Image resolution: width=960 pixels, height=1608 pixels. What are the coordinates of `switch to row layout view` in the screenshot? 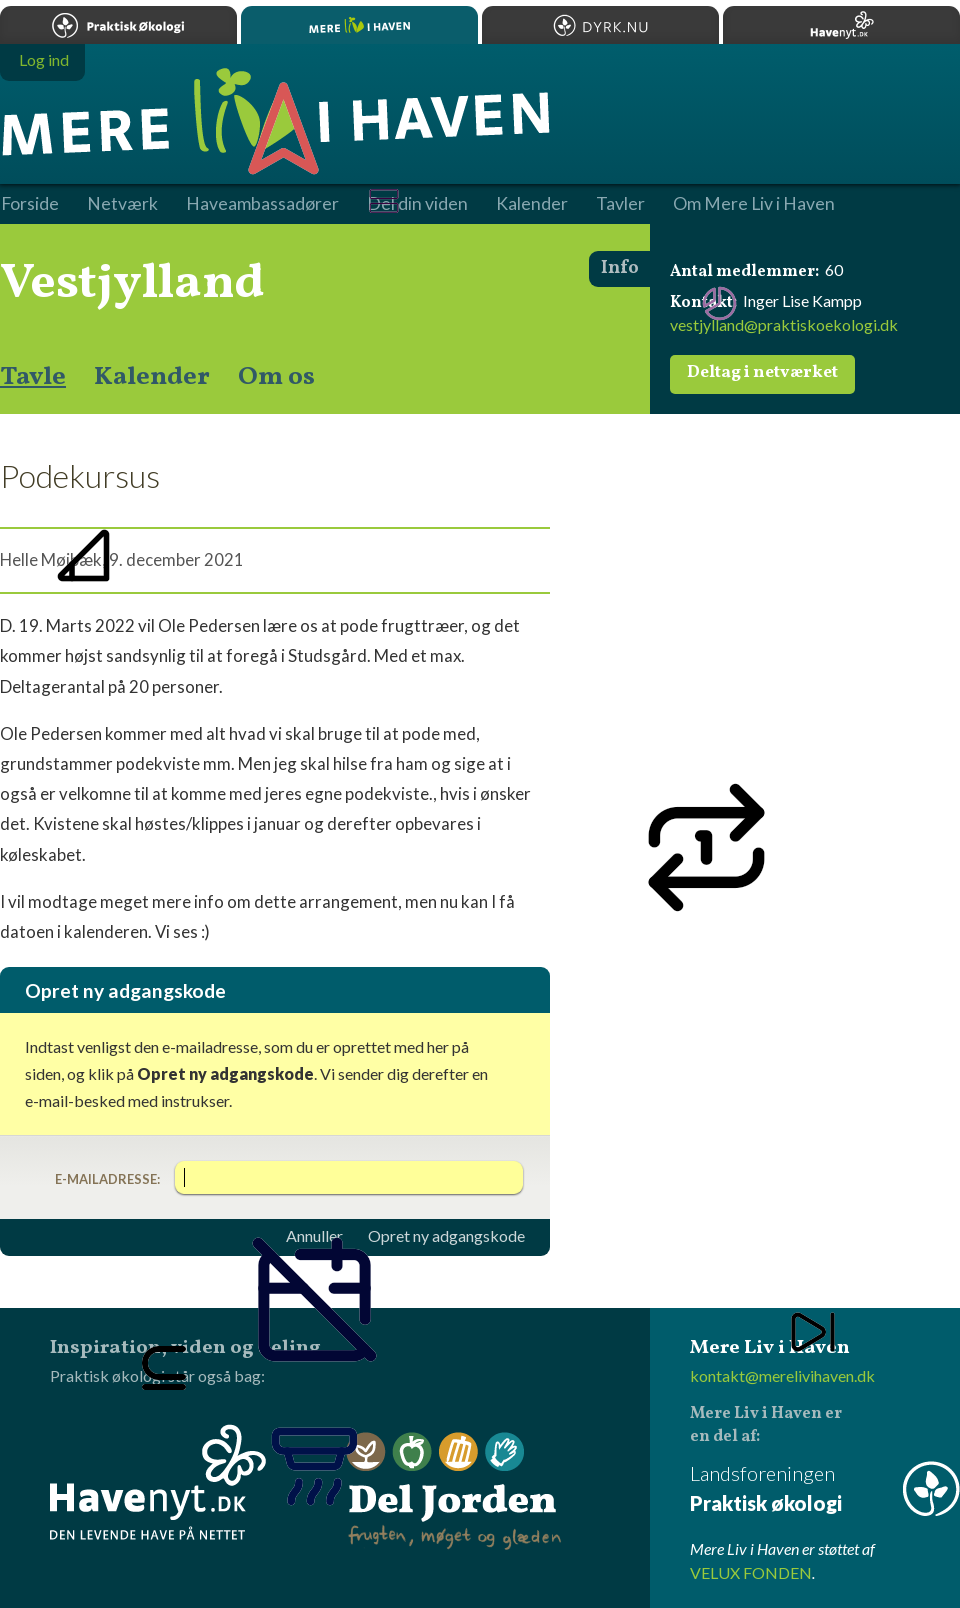 It's located at (384, 201).